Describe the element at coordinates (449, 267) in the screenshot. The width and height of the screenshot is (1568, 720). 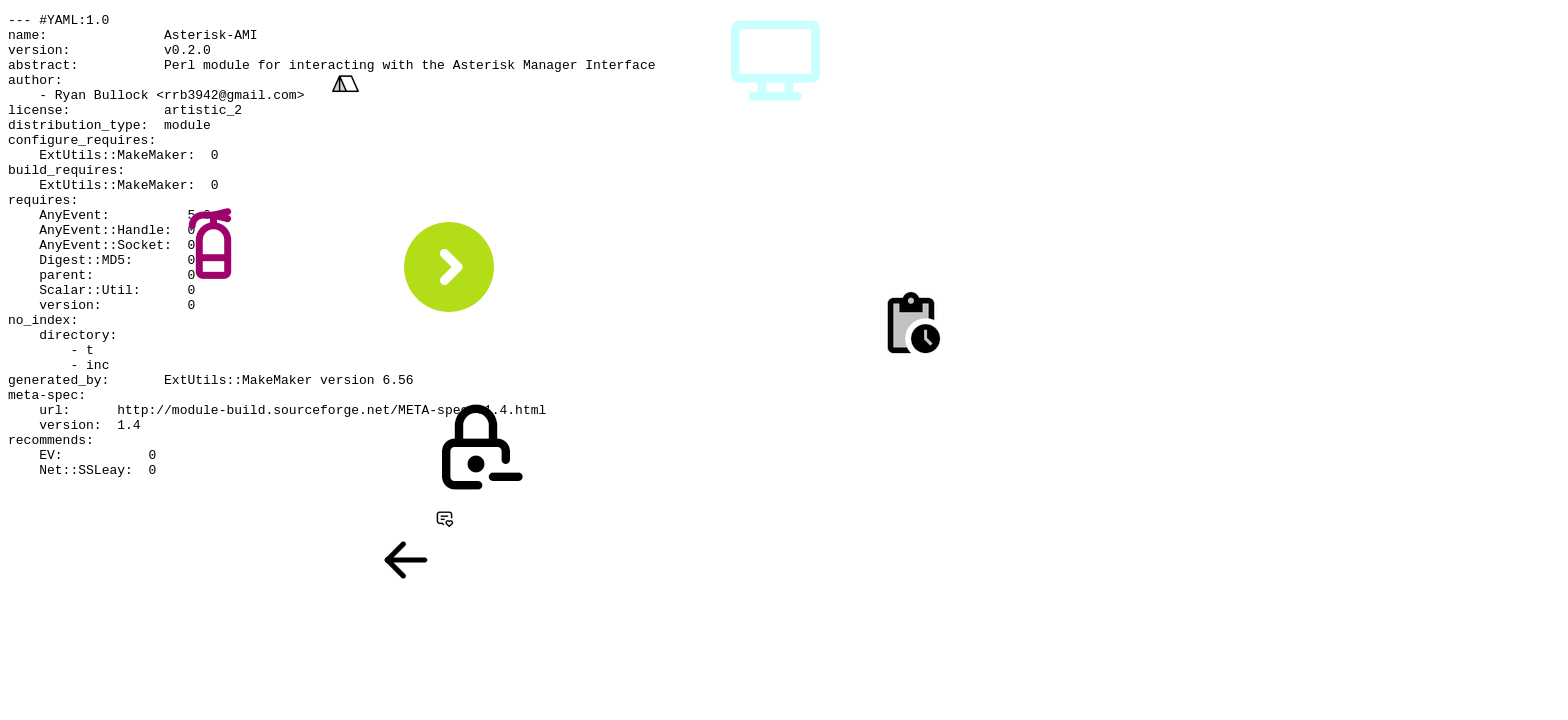
I see `go to next item or page` at that location.